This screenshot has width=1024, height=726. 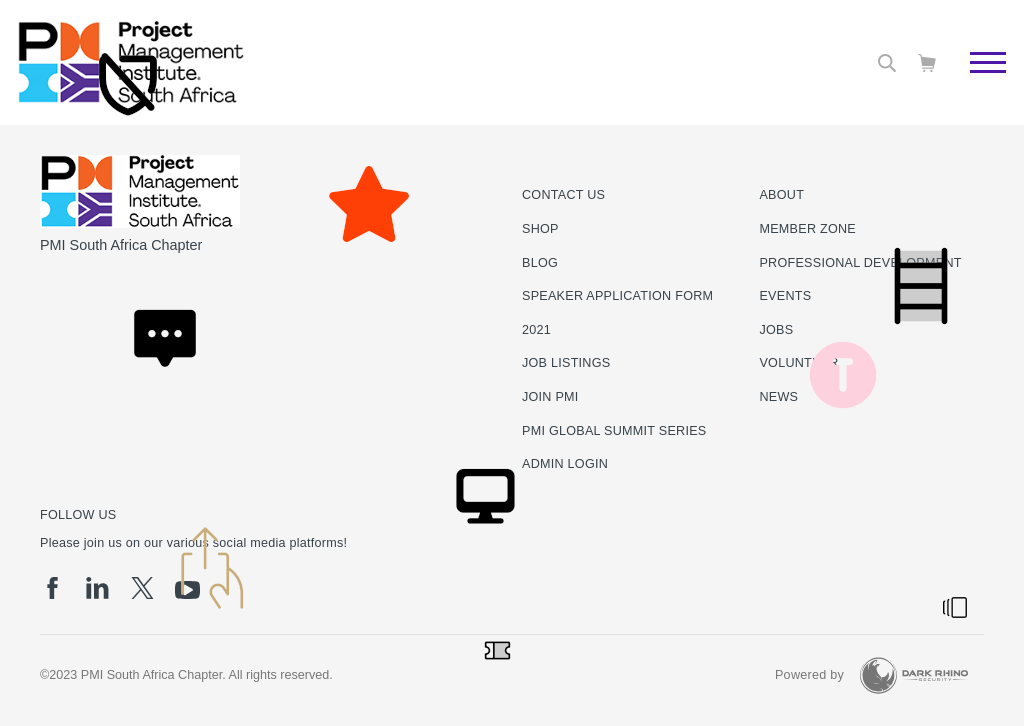 I want to click on view your tickets or passes, so click(x=497, y=650).